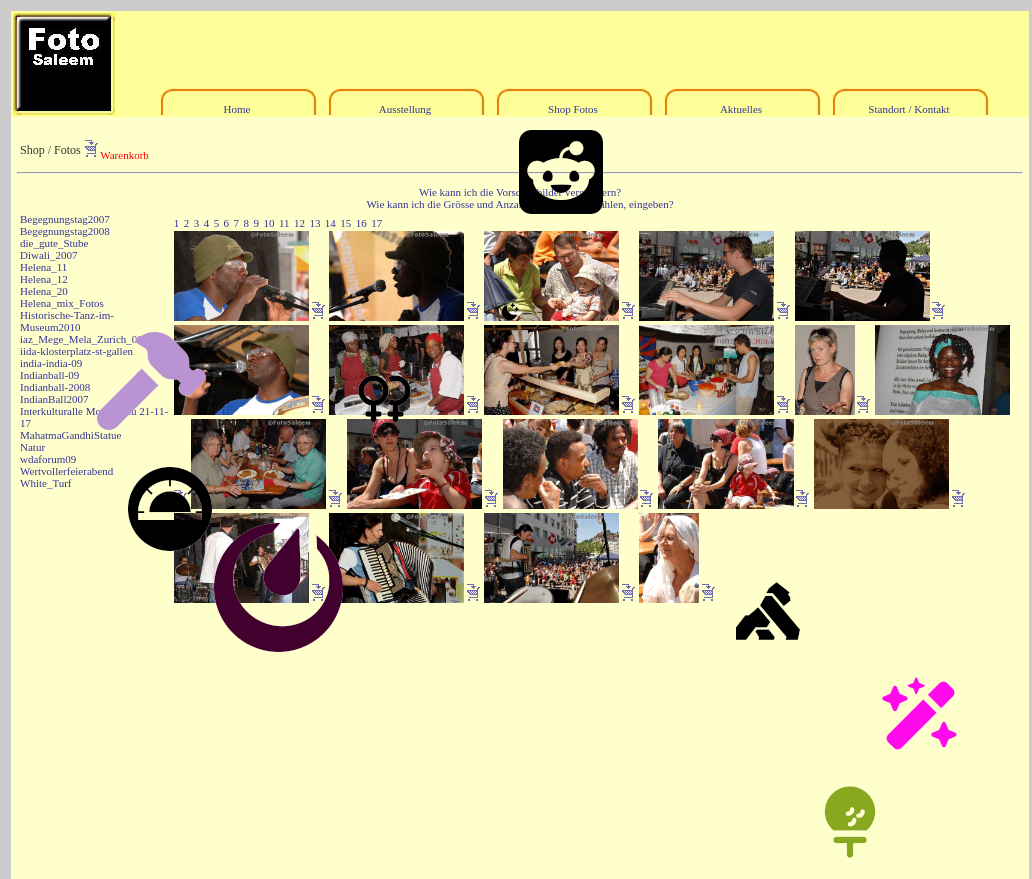  I want to click on access tools or settings, so click(150, 382).